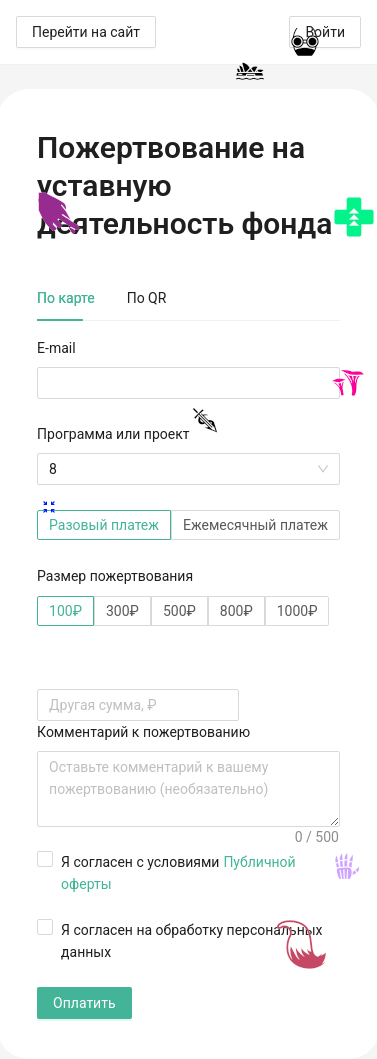 This screenshot has width=377, height=1059. Describe the element at coordinates (305, 42) in the screenshot. I see `access medical or healthcare services` at that location.